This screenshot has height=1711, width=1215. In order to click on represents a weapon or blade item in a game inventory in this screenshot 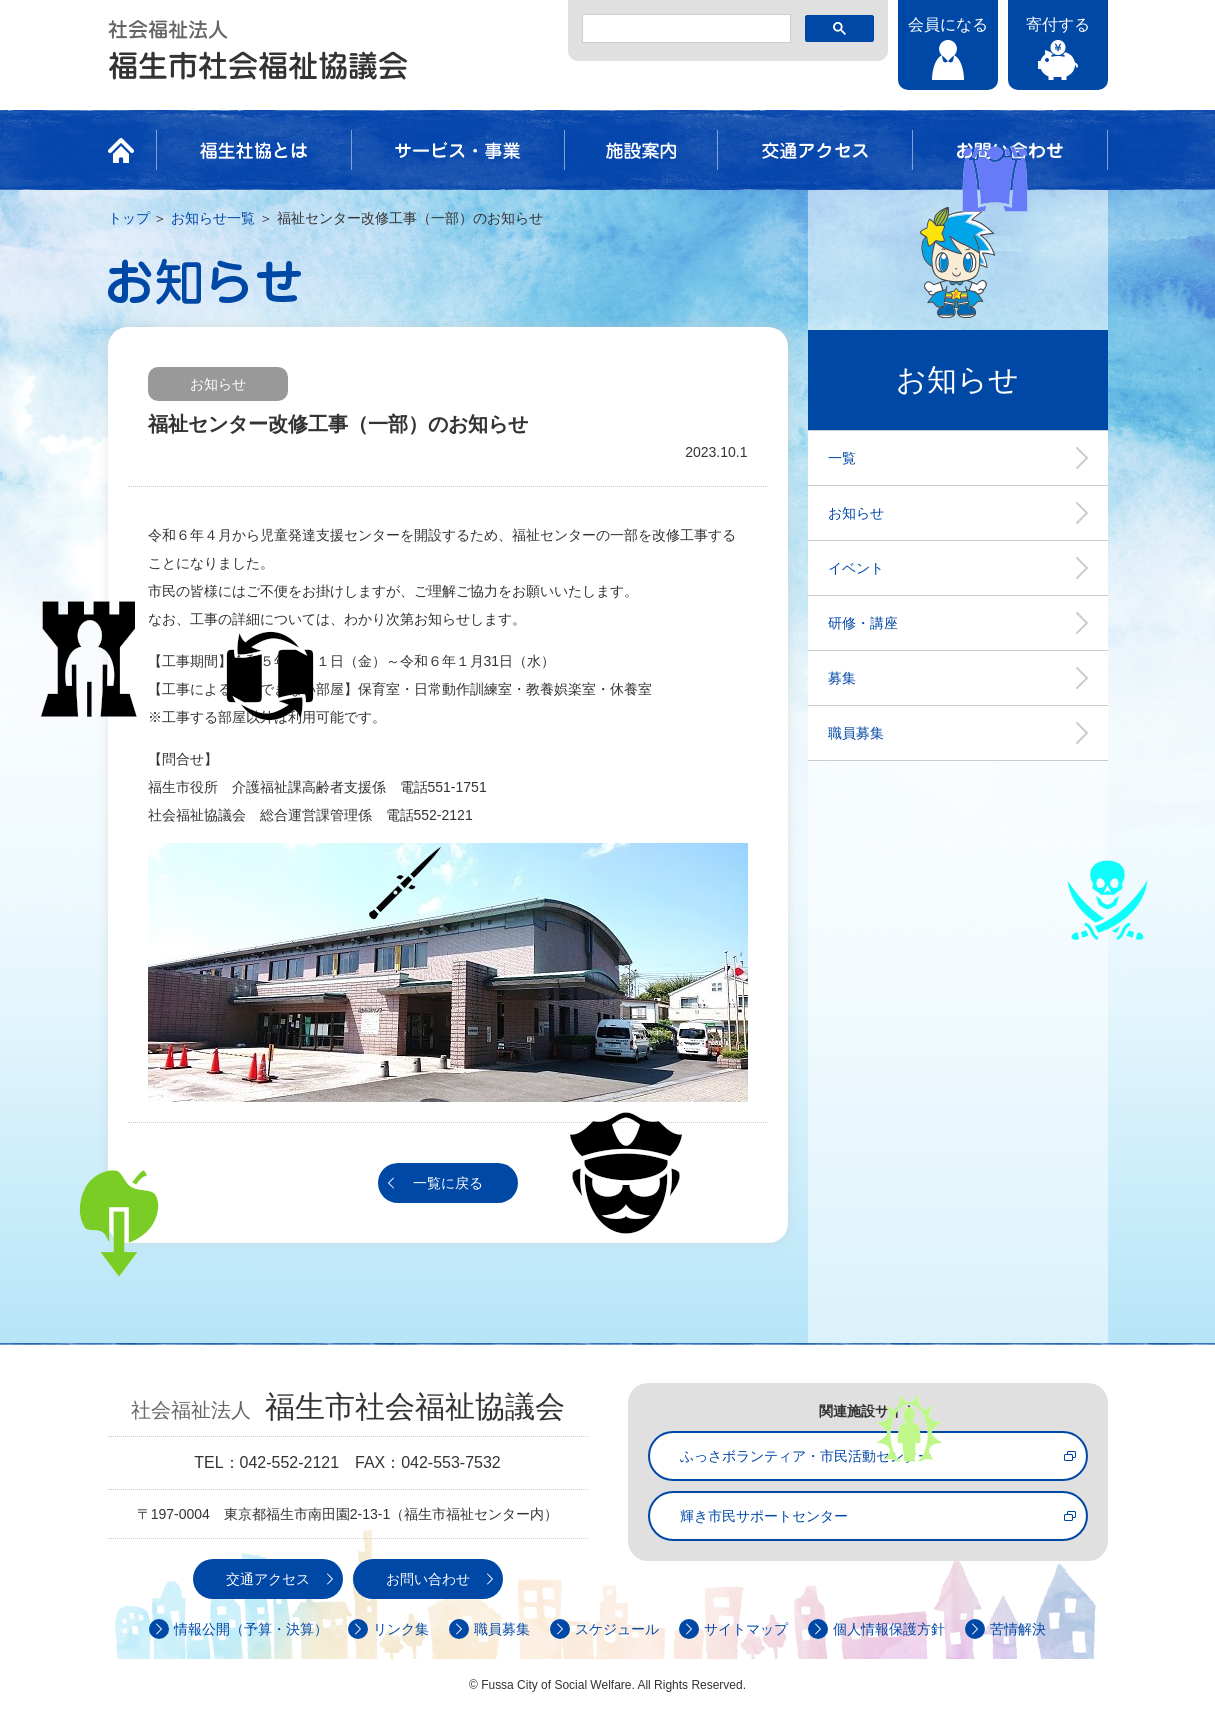, I will do `click(405, 883)`.